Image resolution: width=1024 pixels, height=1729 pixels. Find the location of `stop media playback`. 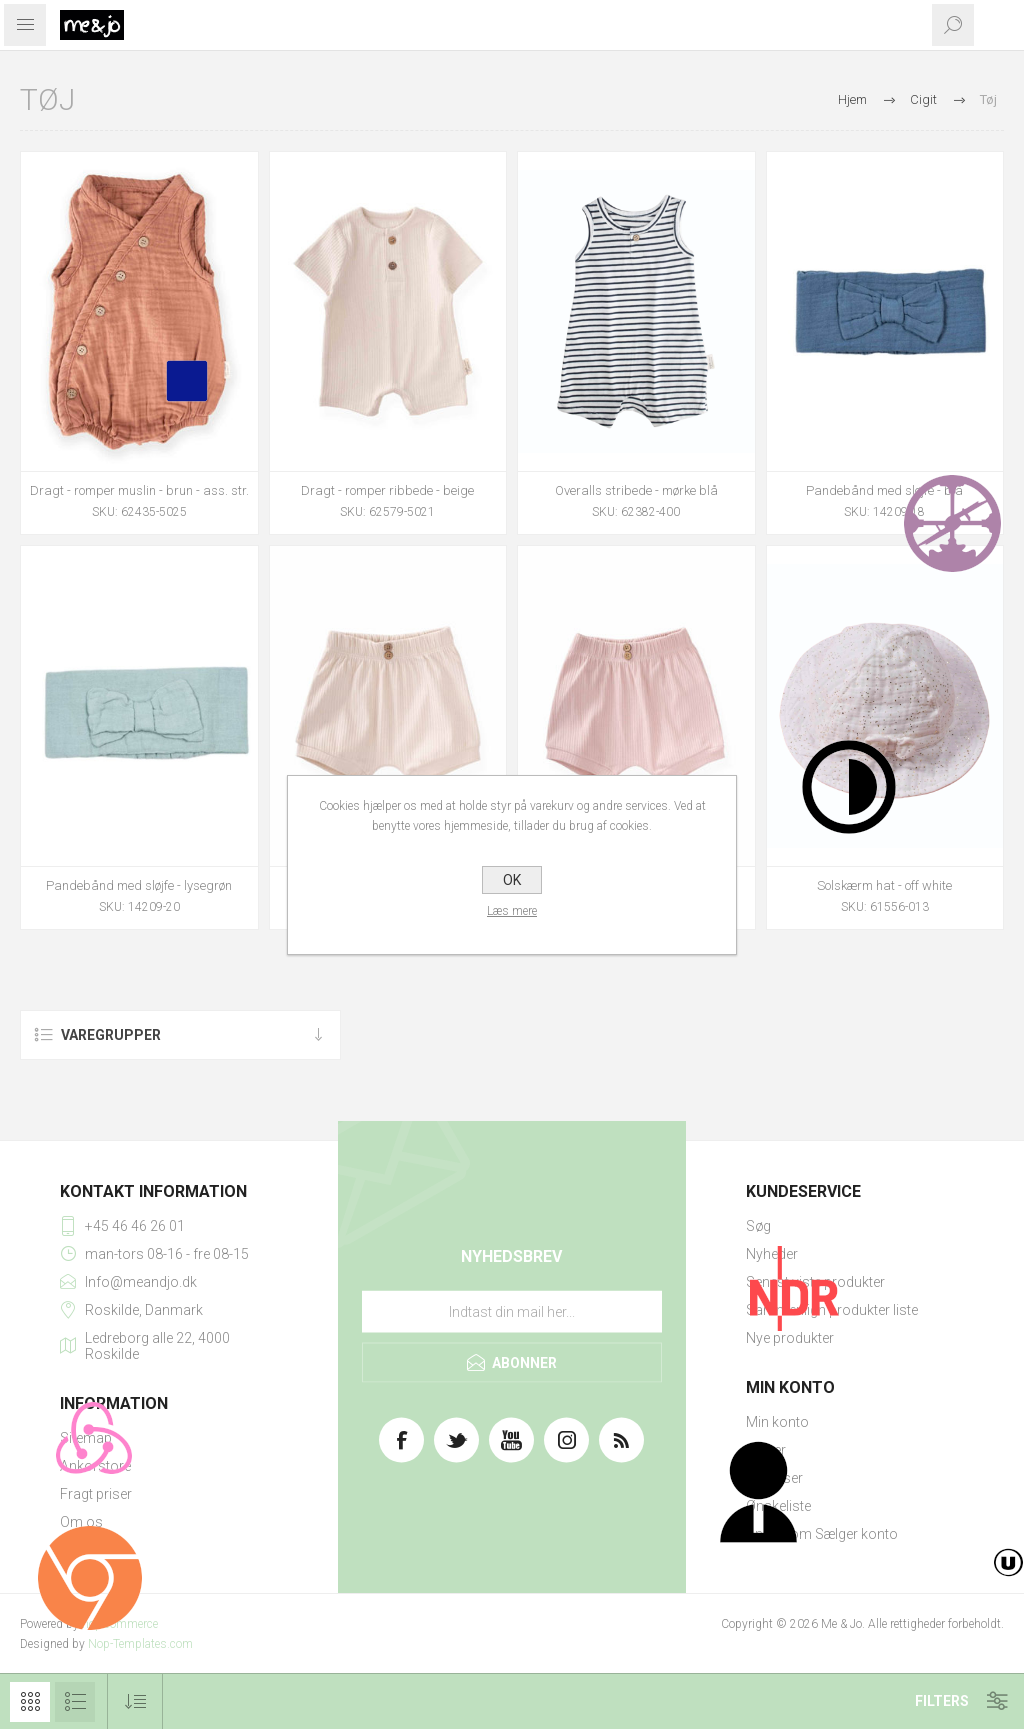

stop media playback is located at coordinates (187, 381).